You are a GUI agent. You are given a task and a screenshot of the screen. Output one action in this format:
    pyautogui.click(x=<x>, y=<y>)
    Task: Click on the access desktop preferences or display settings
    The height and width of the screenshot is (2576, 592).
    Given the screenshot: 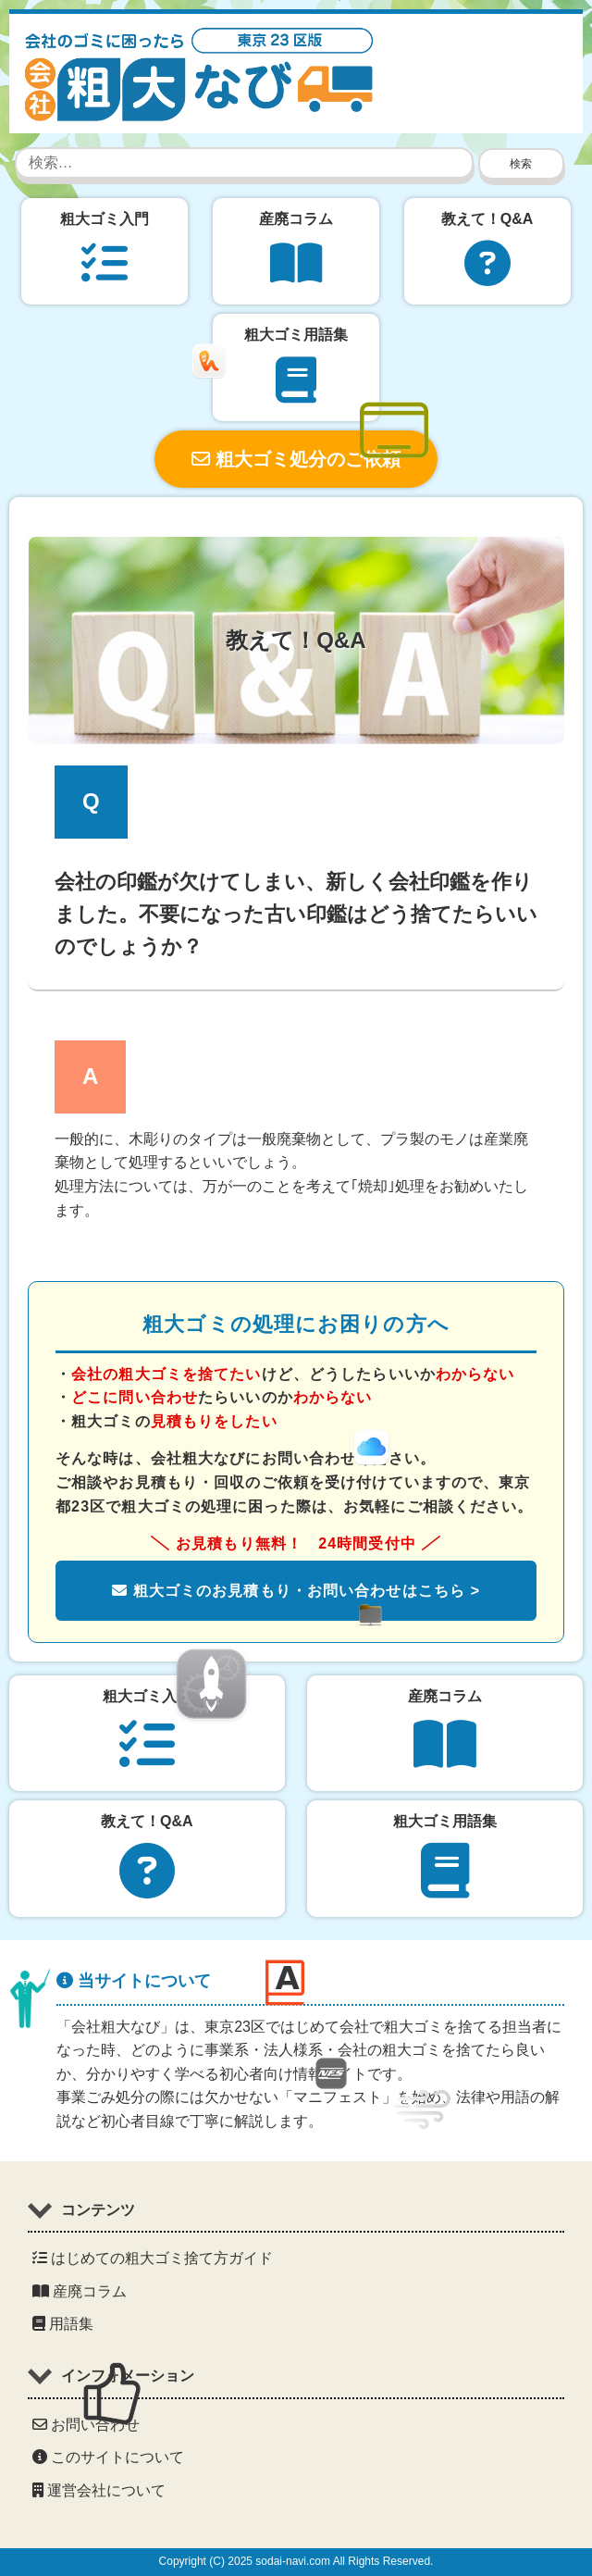 What is the action you would take?
    pyautogui.click(x=394, y=432)
    